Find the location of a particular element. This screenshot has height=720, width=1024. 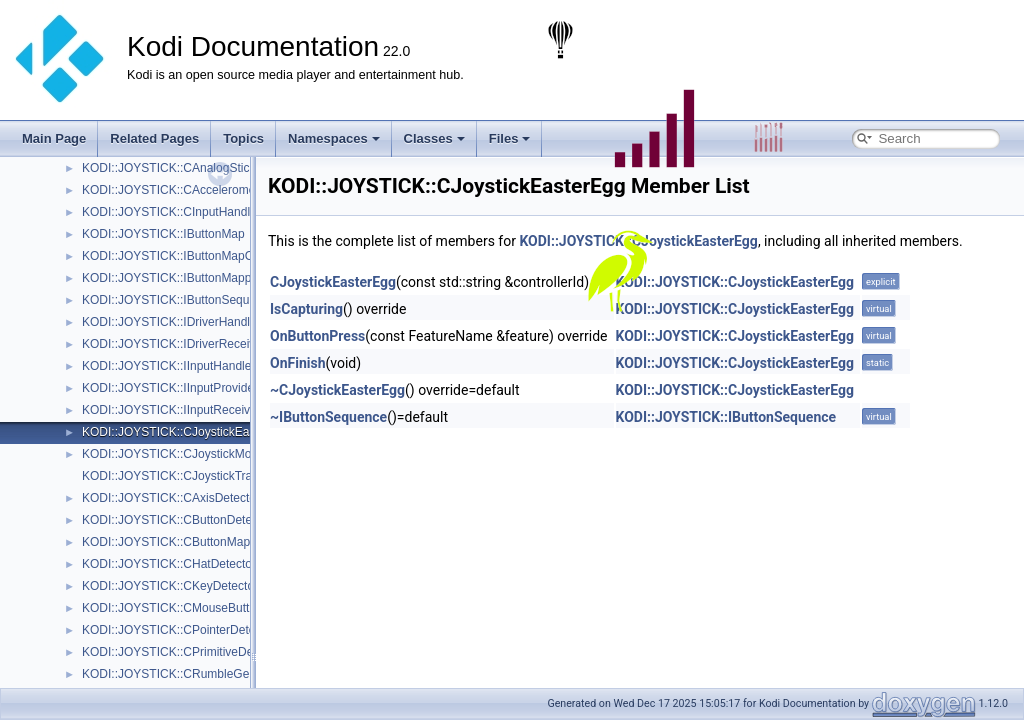

lockpicking tools or thief skills in a game is located at coordinates (769, 137).